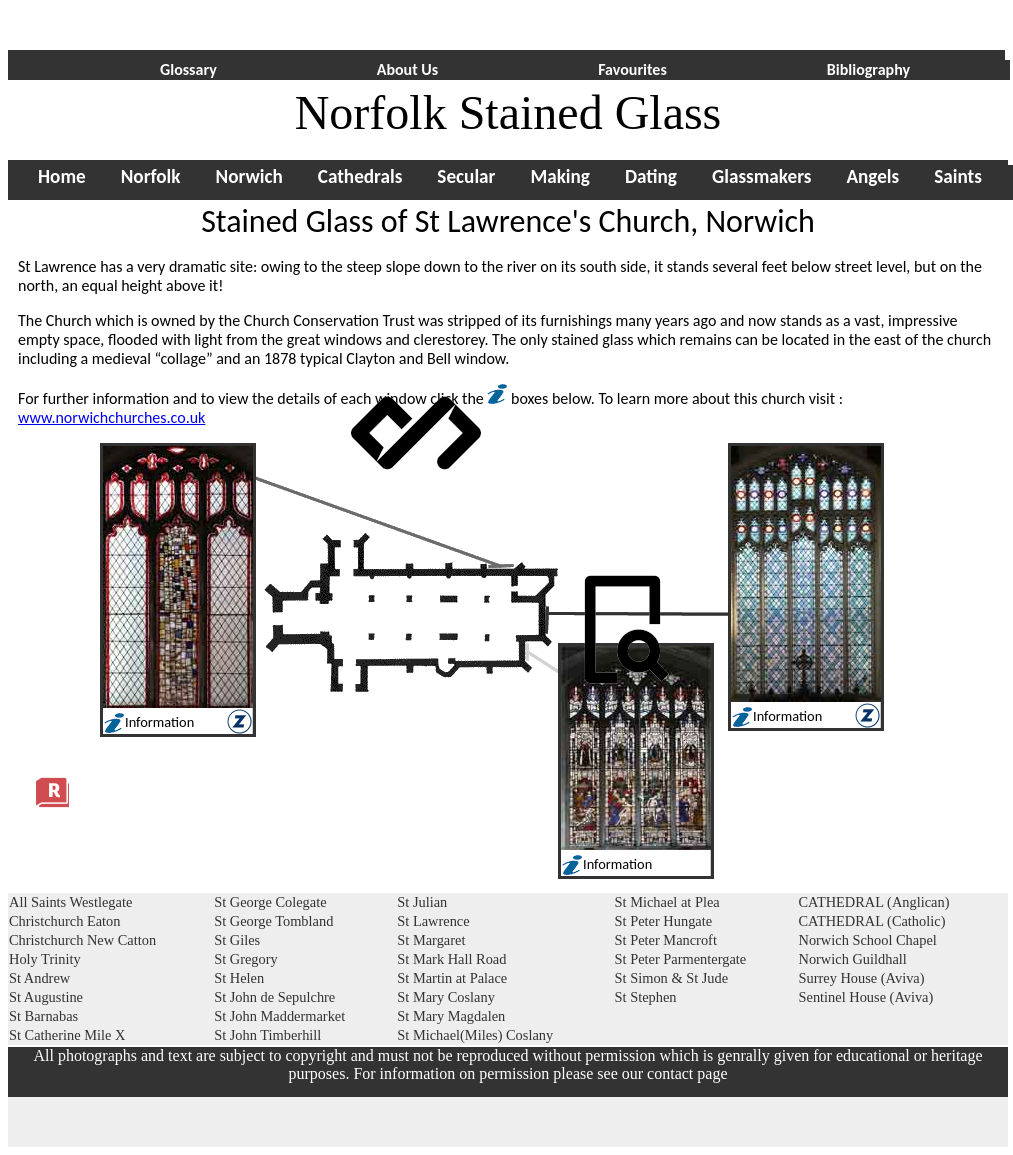 Image resolution: width=1013 pixels, height=1155 pixels. What do you see at coordinates (416, 433) in the screenshot?
I see `open daily.dev app` at bounding box center [416, 433].